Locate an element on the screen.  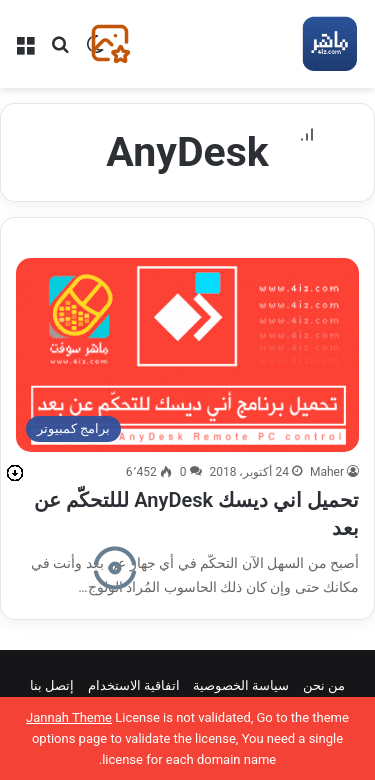
download file or content is located at coordinates (15, 473).